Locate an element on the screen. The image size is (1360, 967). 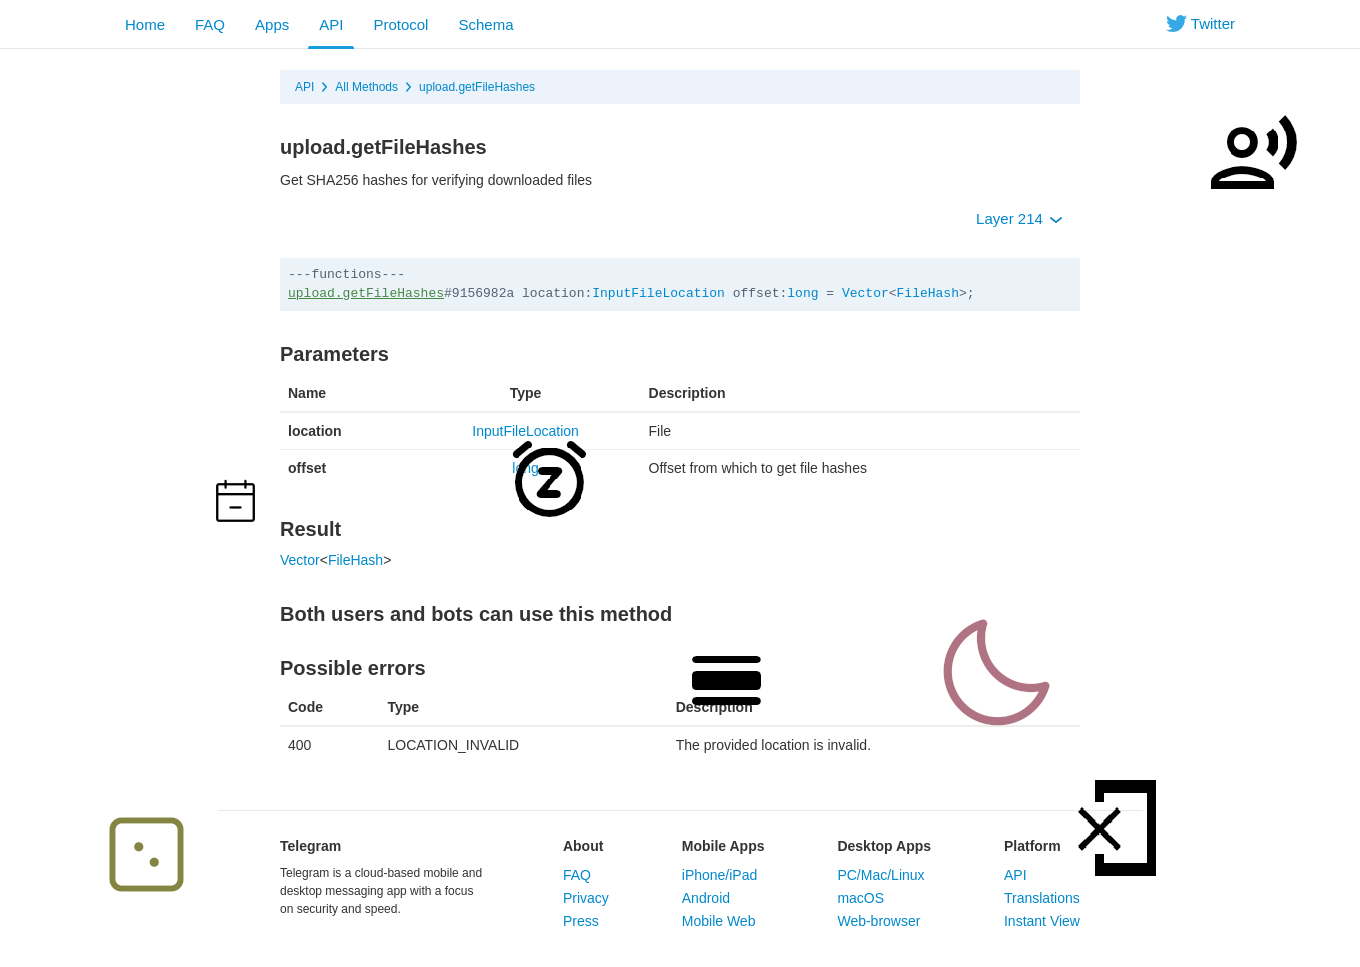
snooze an alarm or reminder is located at coordinates (549, 478).